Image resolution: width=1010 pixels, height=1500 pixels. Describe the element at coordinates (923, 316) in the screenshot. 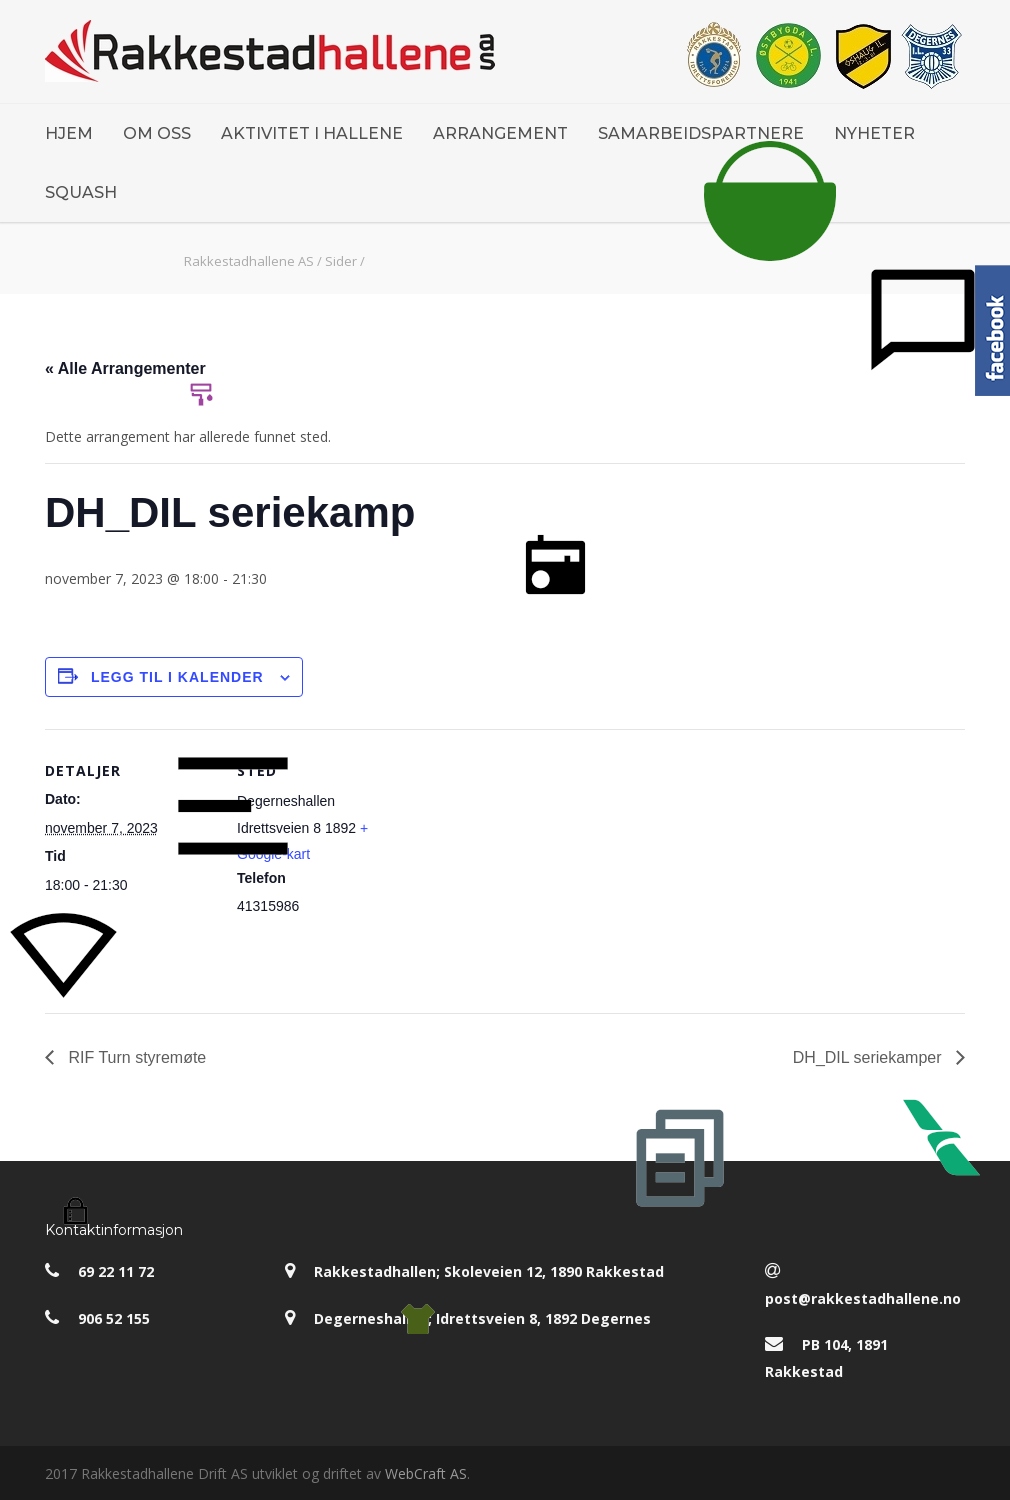

I see `open chat or messaging` at that location.